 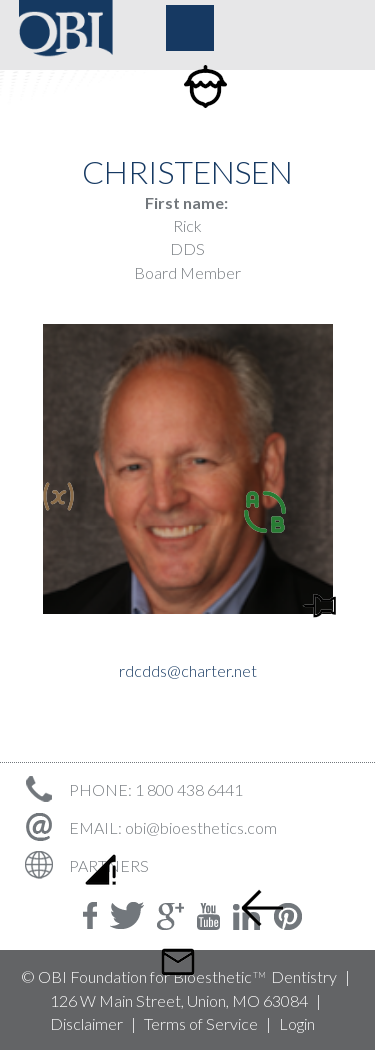 I want to click on switch between option A and option B, so click(x=265, y=512).